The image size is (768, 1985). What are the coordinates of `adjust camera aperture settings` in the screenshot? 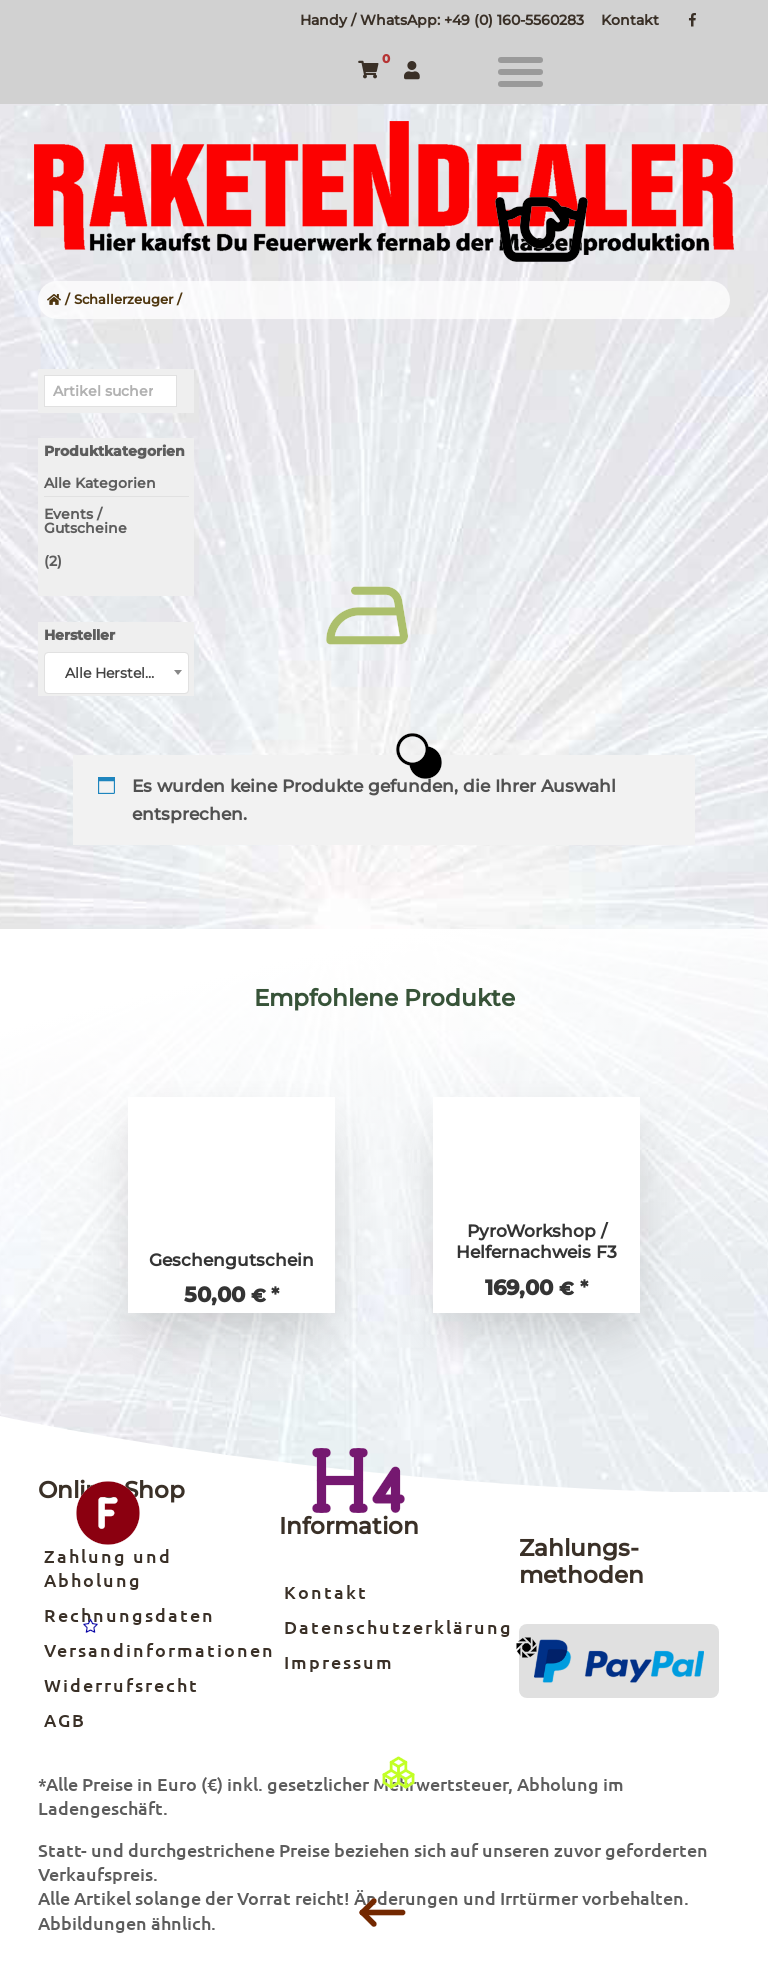 It's located at (526, 1647).